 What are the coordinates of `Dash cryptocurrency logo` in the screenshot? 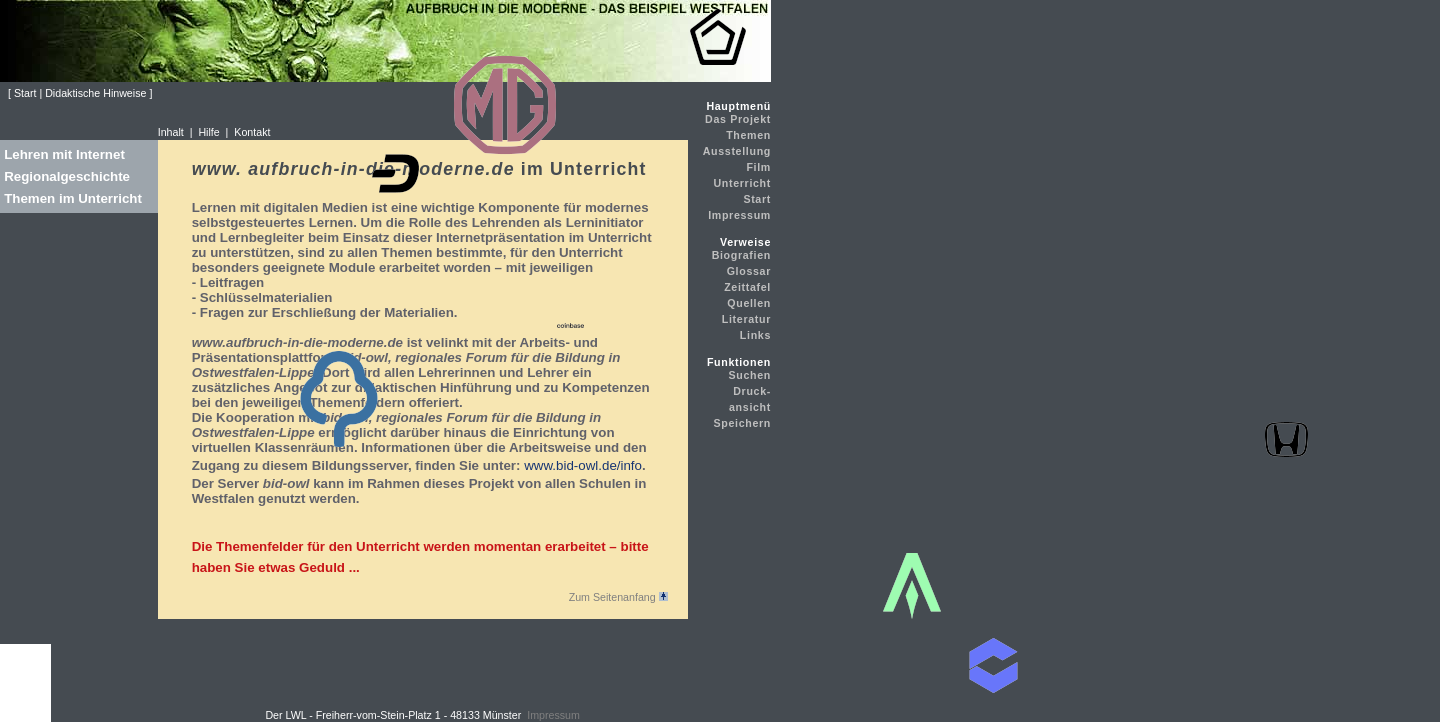 It's located at (395, 173).